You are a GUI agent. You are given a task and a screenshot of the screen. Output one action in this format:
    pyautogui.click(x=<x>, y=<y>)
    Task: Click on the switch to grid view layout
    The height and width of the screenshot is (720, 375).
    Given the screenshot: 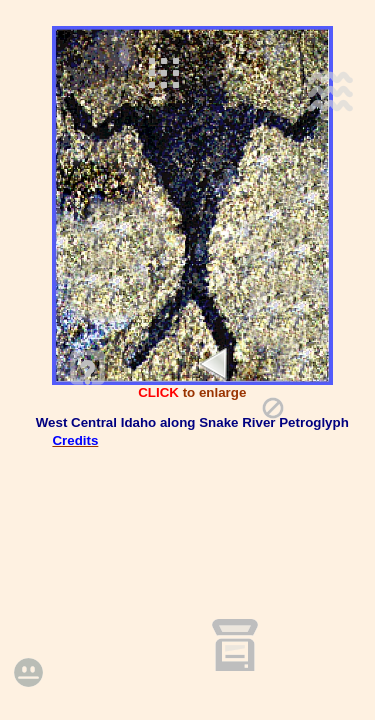 What is the action you would take?
    pyautogui.click(x=164, y=73)
    